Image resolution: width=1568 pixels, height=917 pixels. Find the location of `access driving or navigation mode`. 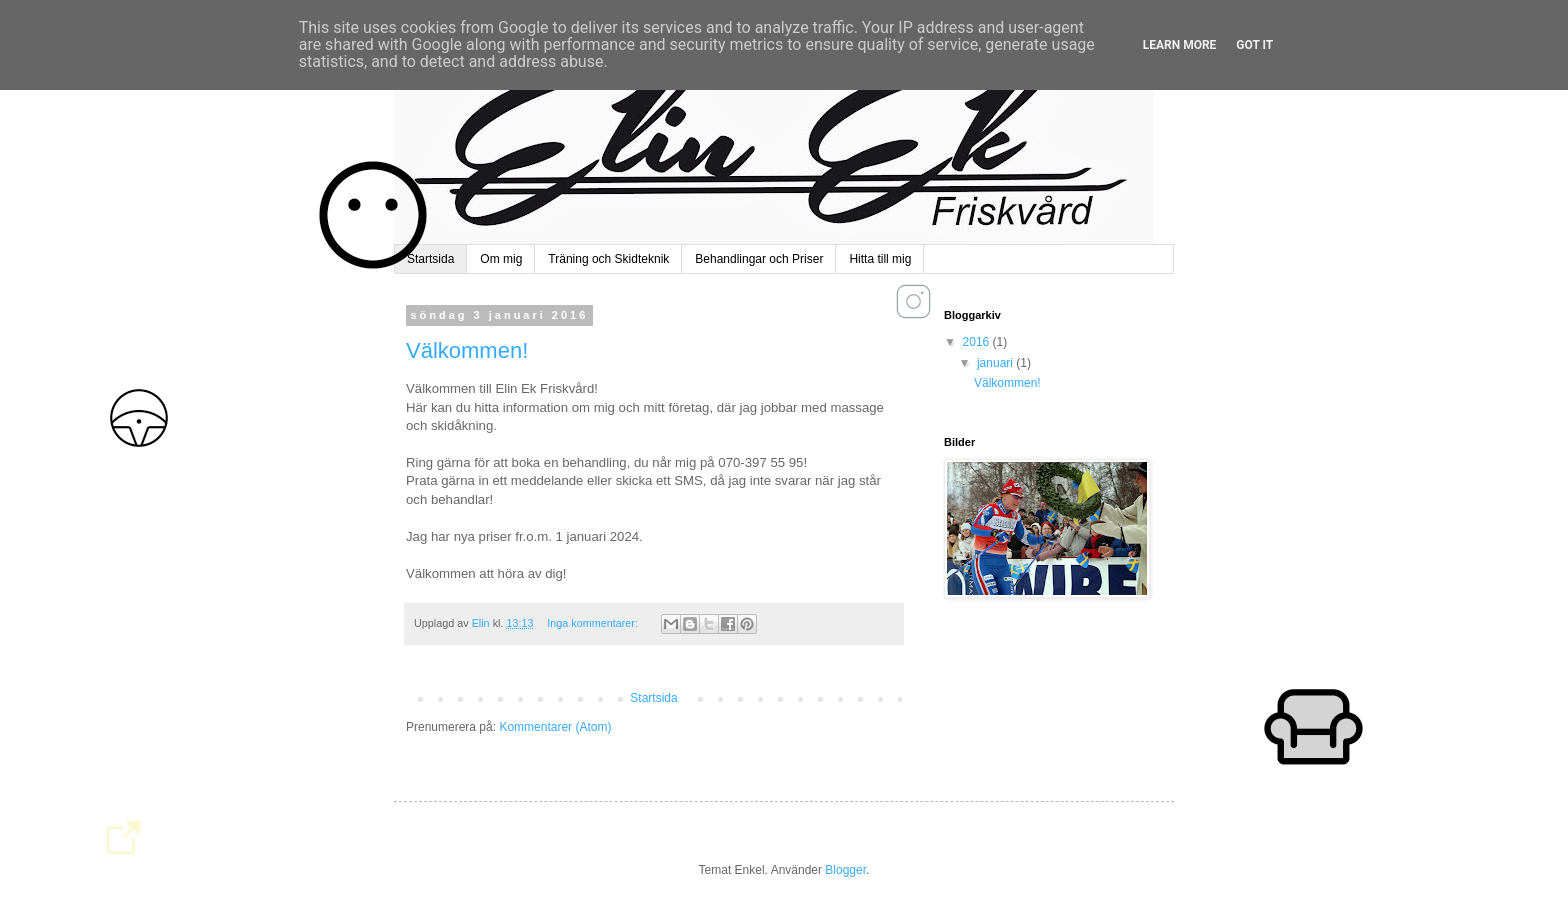

access driving or navigation mode is located at coordinates (139, 418).